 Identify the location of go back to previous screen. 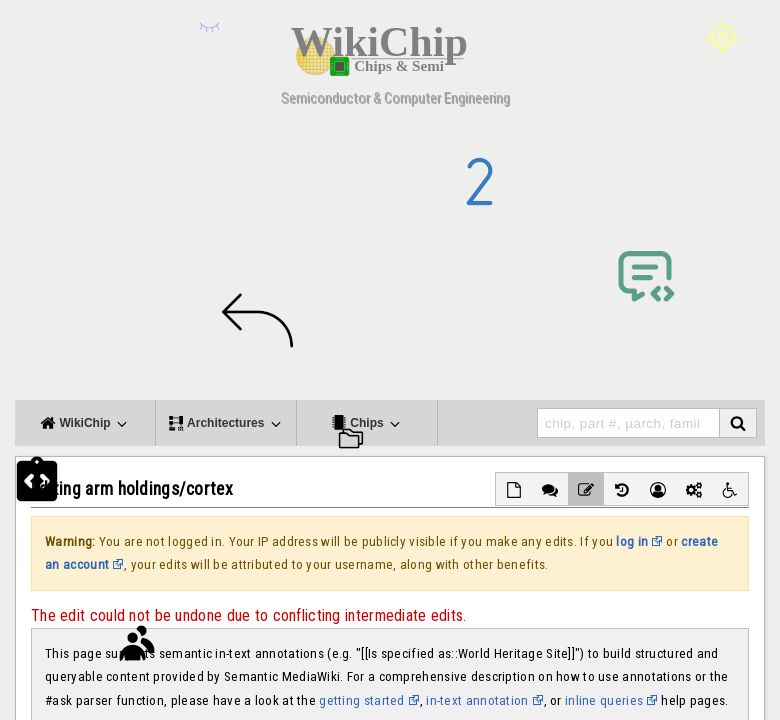
(257, 320).